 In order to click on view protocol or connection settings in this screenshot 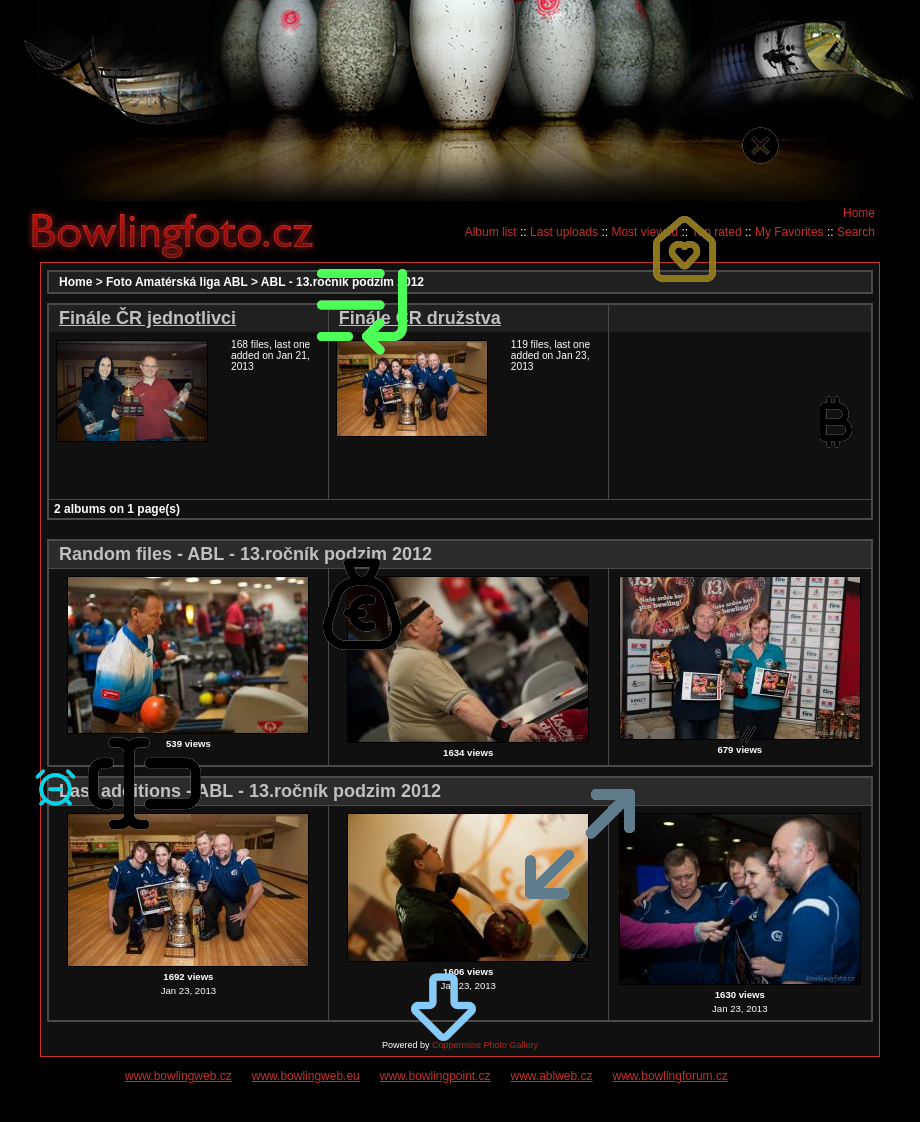, I will do `click(745, 734)`.